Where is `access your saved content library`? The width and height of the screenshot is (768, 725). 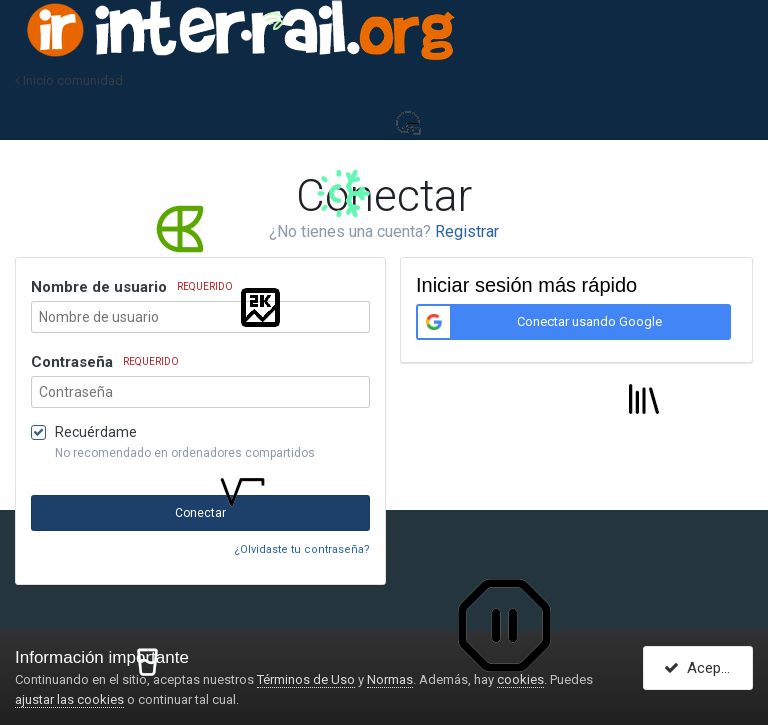
access your saved content library is located at coordinates (644, 399).